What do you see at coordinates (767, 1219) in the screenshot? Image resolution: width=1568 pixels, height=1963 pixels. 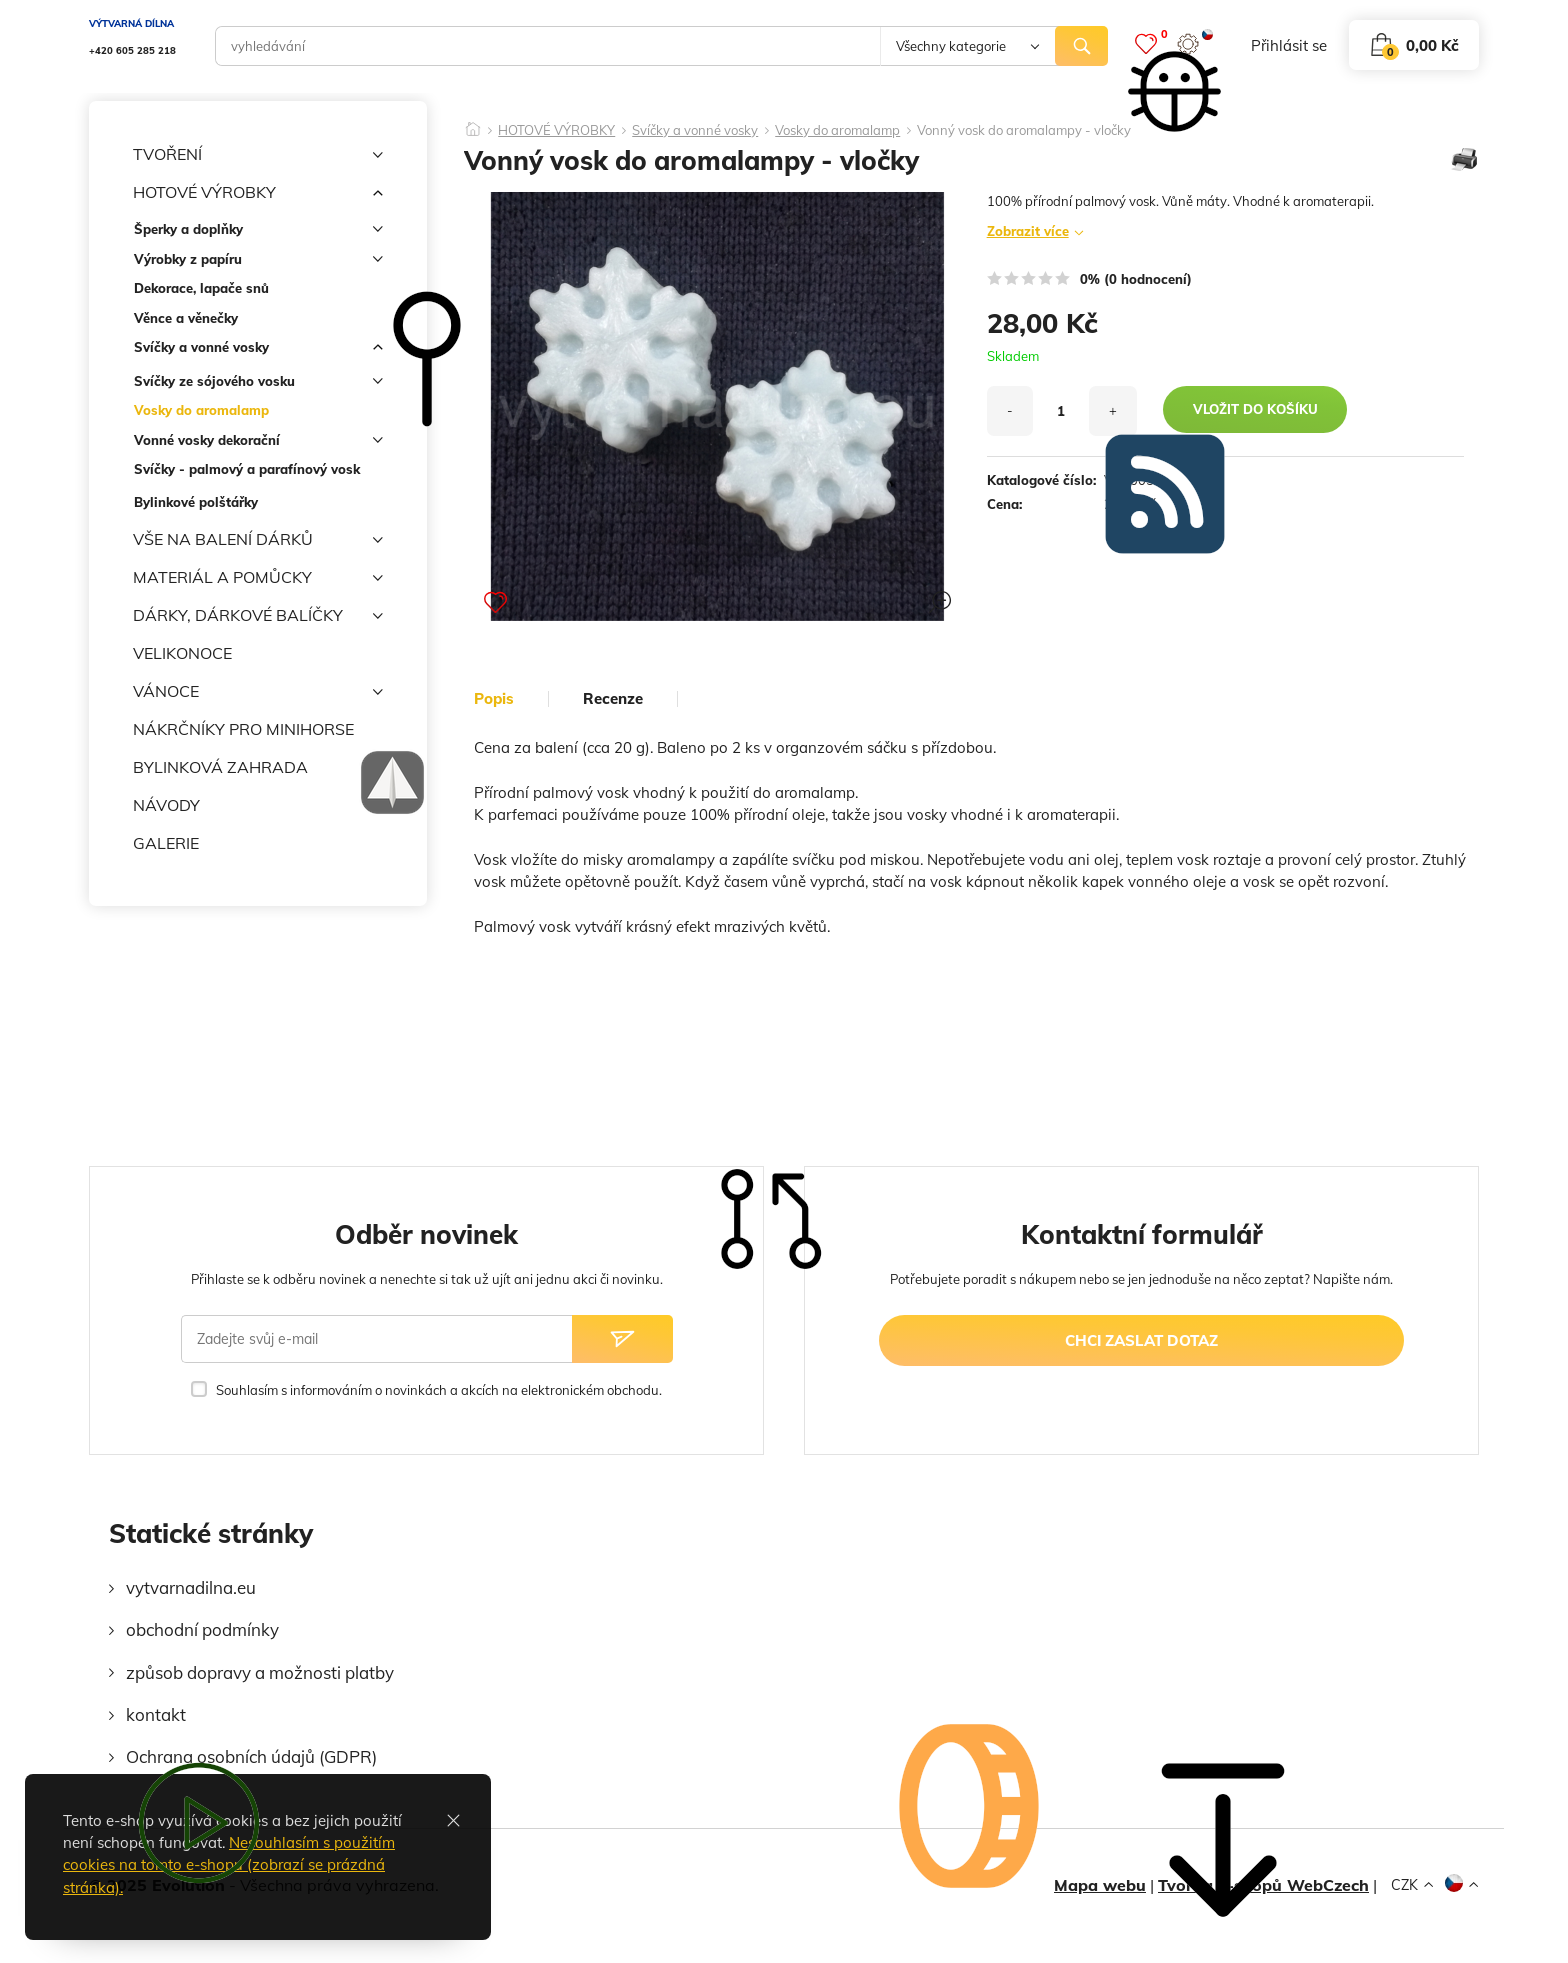 I see `create a new pull request` at bounding box center [767, 1219].